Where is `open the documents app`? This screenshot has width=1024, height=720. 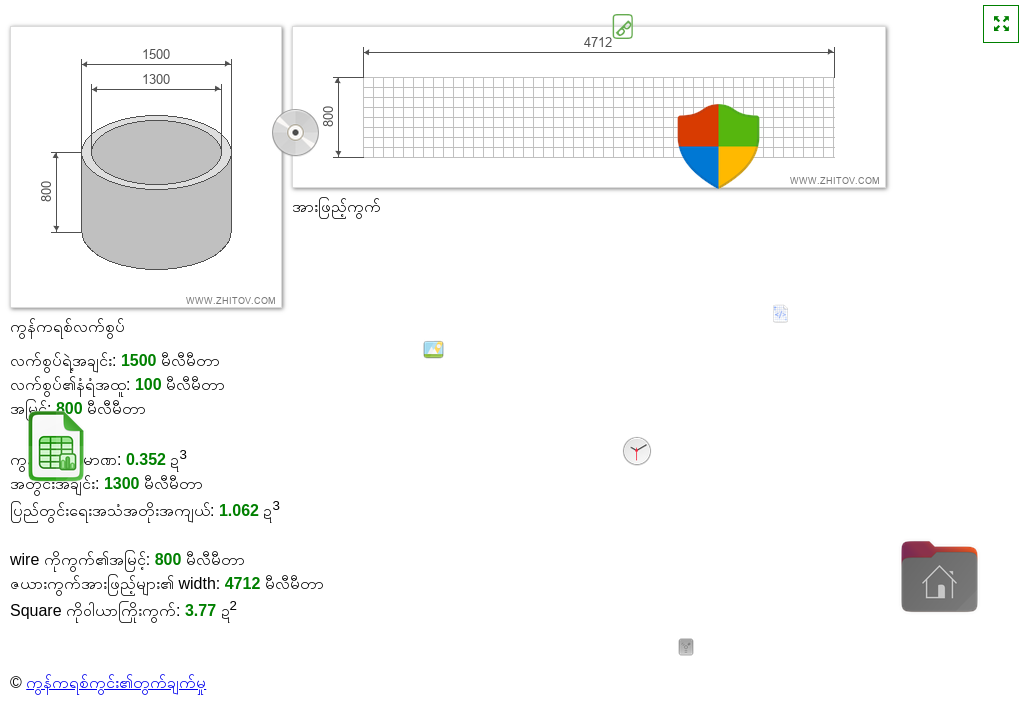 open the documents app is located at coordinates (623, 26).